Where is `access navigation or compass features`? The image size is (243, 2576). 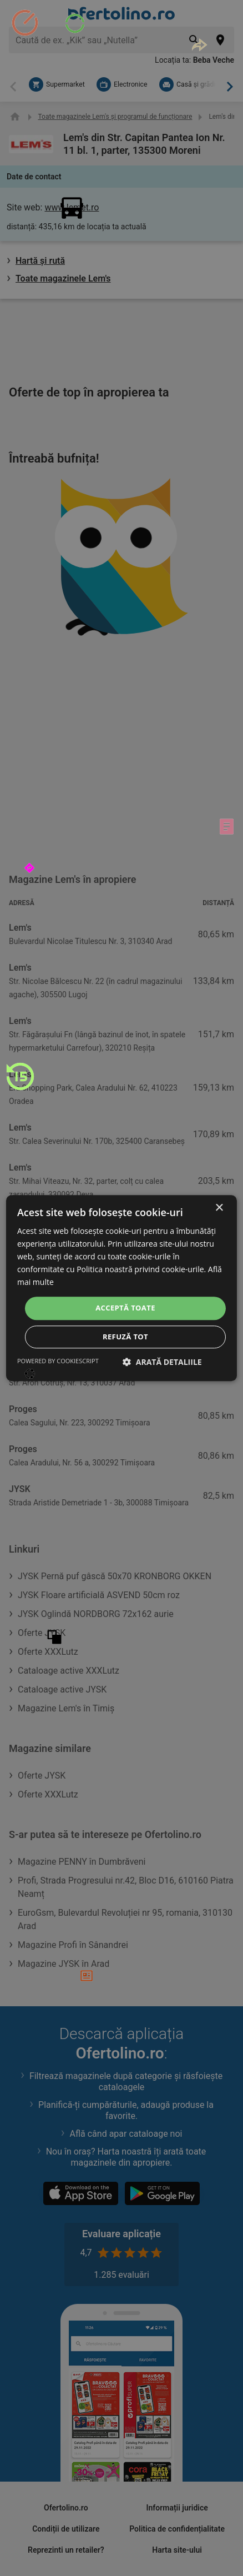 access navigation or compass features is located at coordinates (25, 23).